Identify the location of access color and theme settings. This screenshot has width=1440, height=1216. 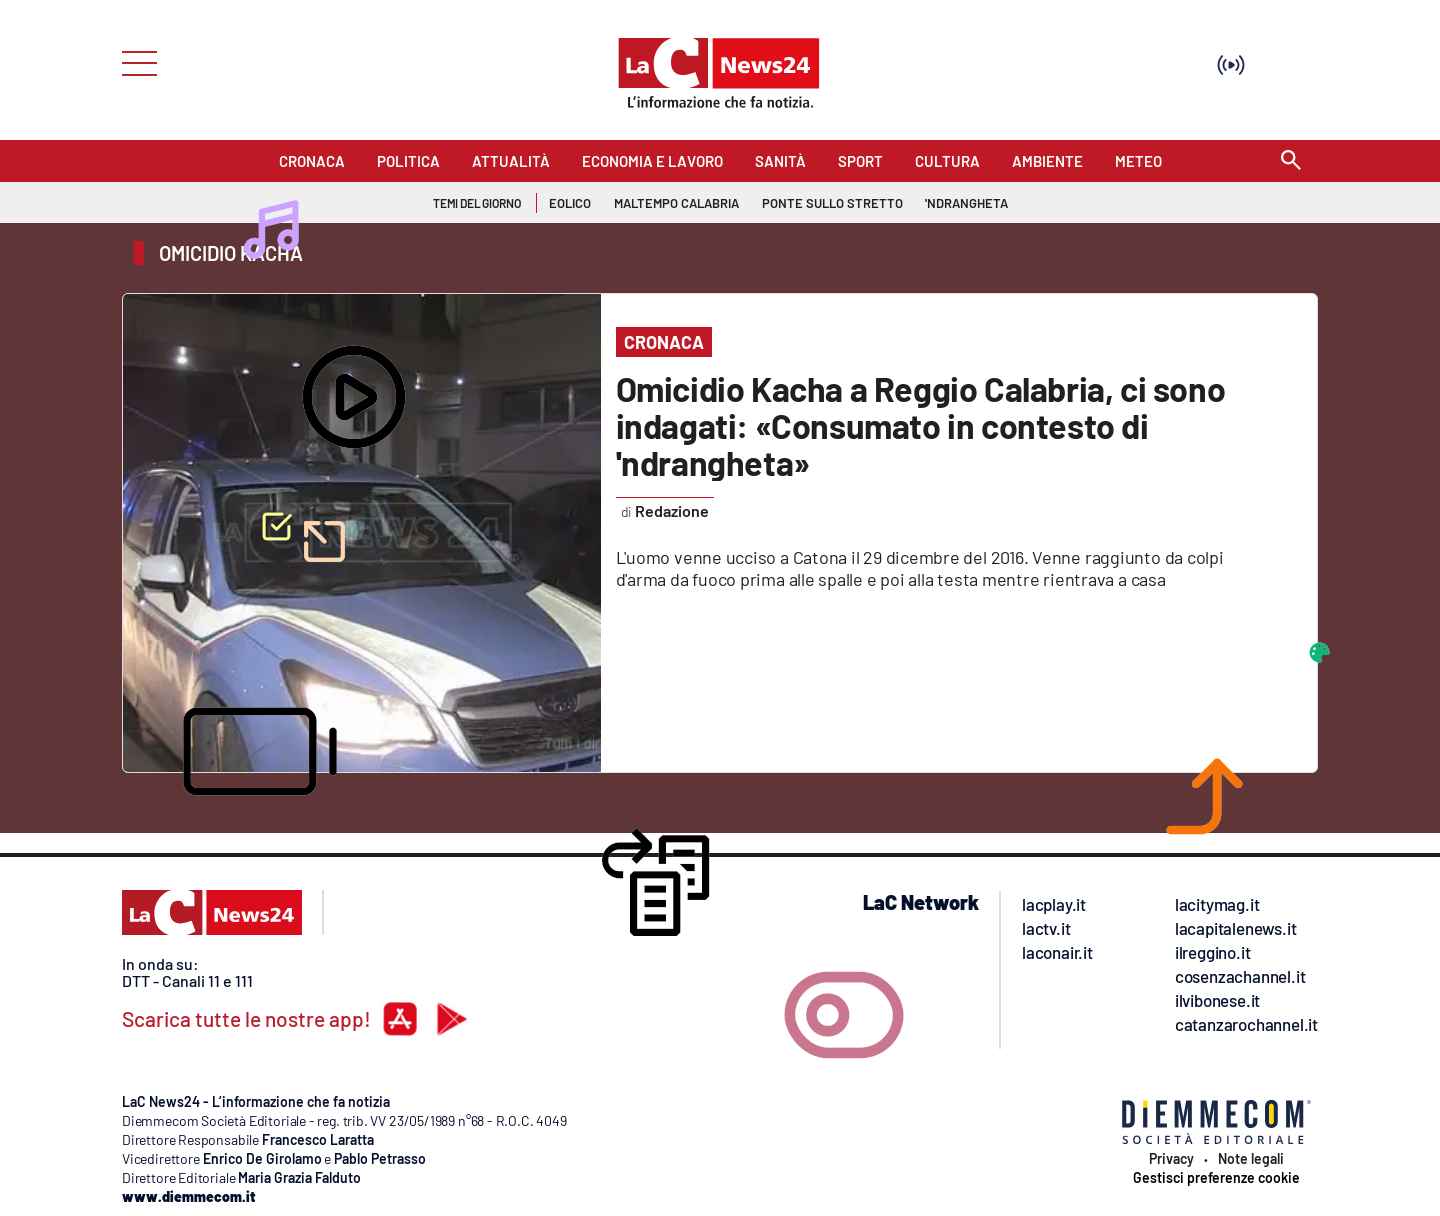
(1319, 652).